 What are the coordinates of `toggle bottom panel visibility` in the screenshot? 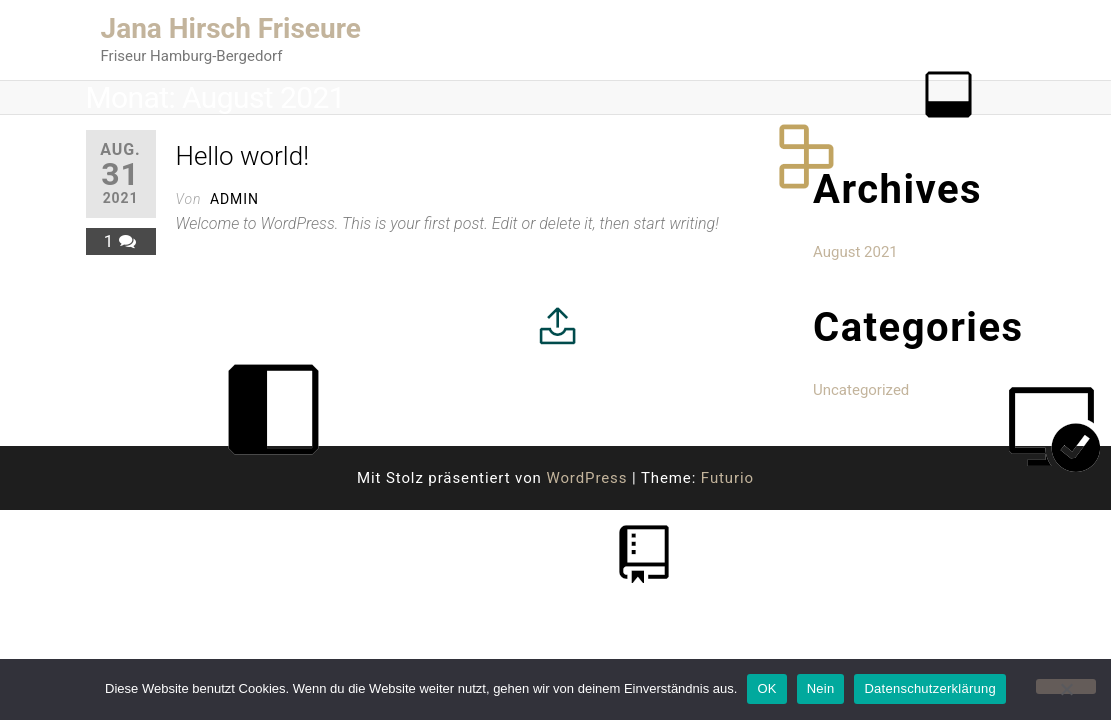 It's located at (948, 94).